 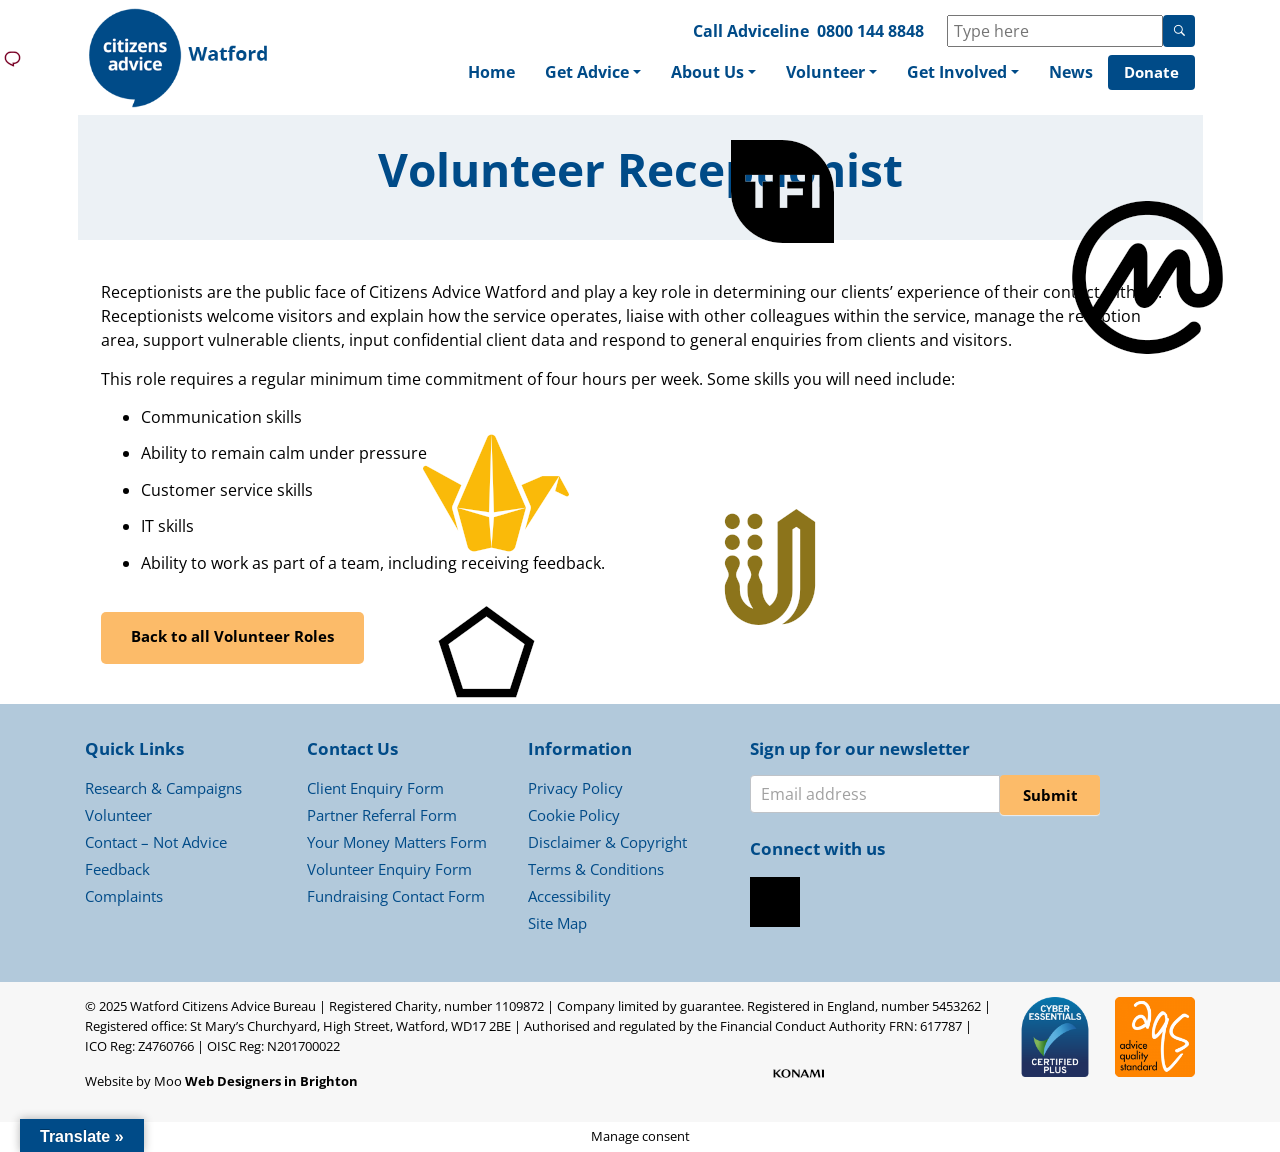 I want to click on open chat or messaging, so click(x=12, y=58).